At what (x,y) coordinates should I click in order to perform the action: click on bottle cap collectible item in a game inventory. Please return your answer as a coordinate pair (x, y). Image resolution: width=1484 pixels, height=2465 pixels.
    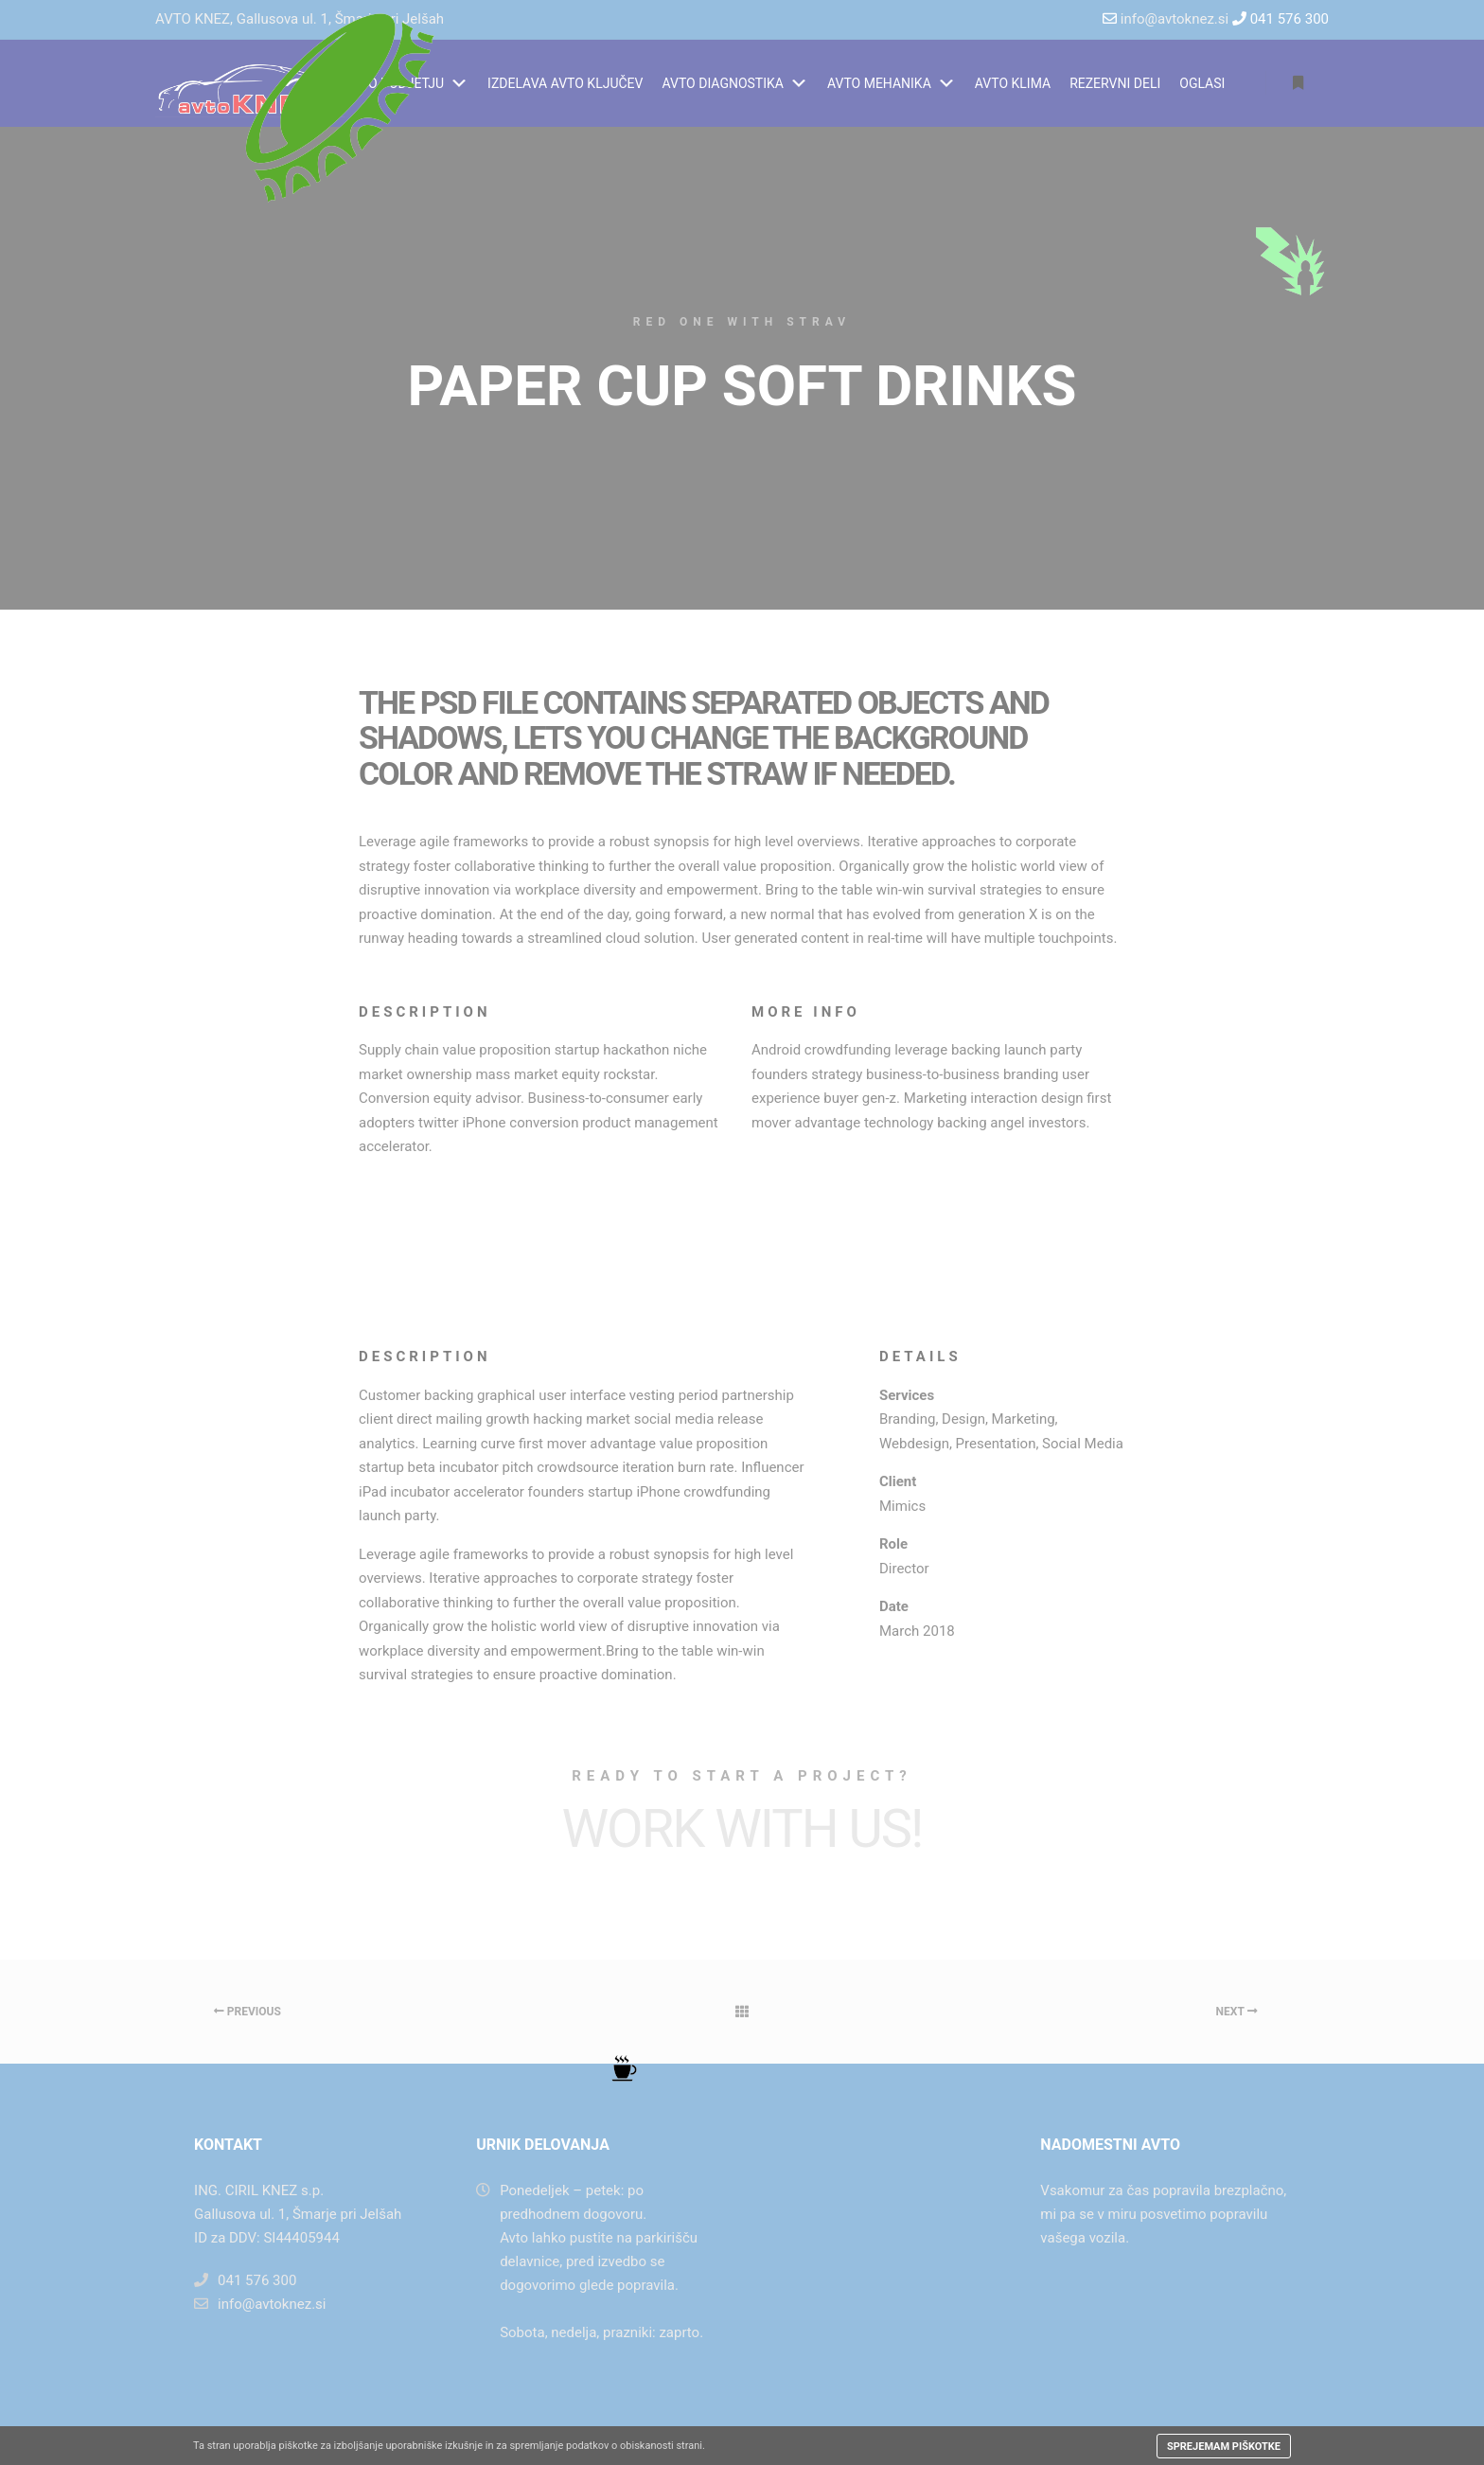
    Looking at the image, I should click on (340, 106).